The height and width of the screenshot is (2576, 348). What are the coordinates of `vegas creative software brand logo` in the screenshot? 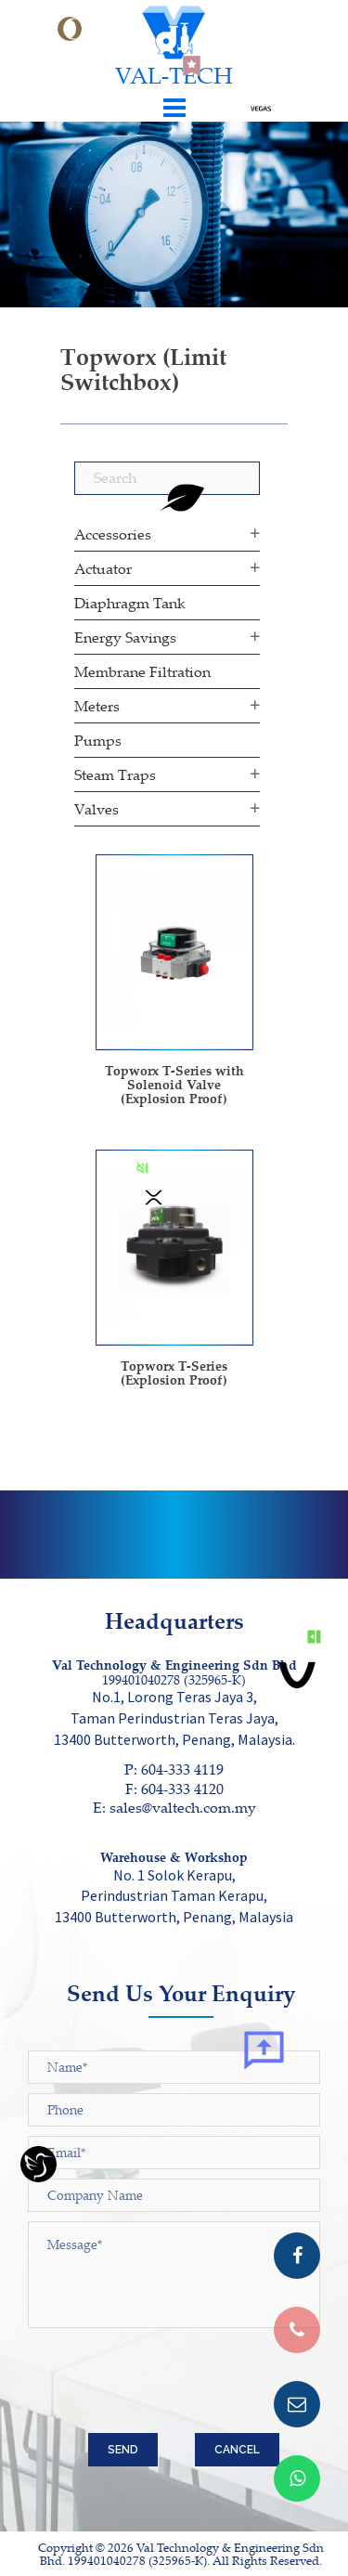 It's located at (261, 109).